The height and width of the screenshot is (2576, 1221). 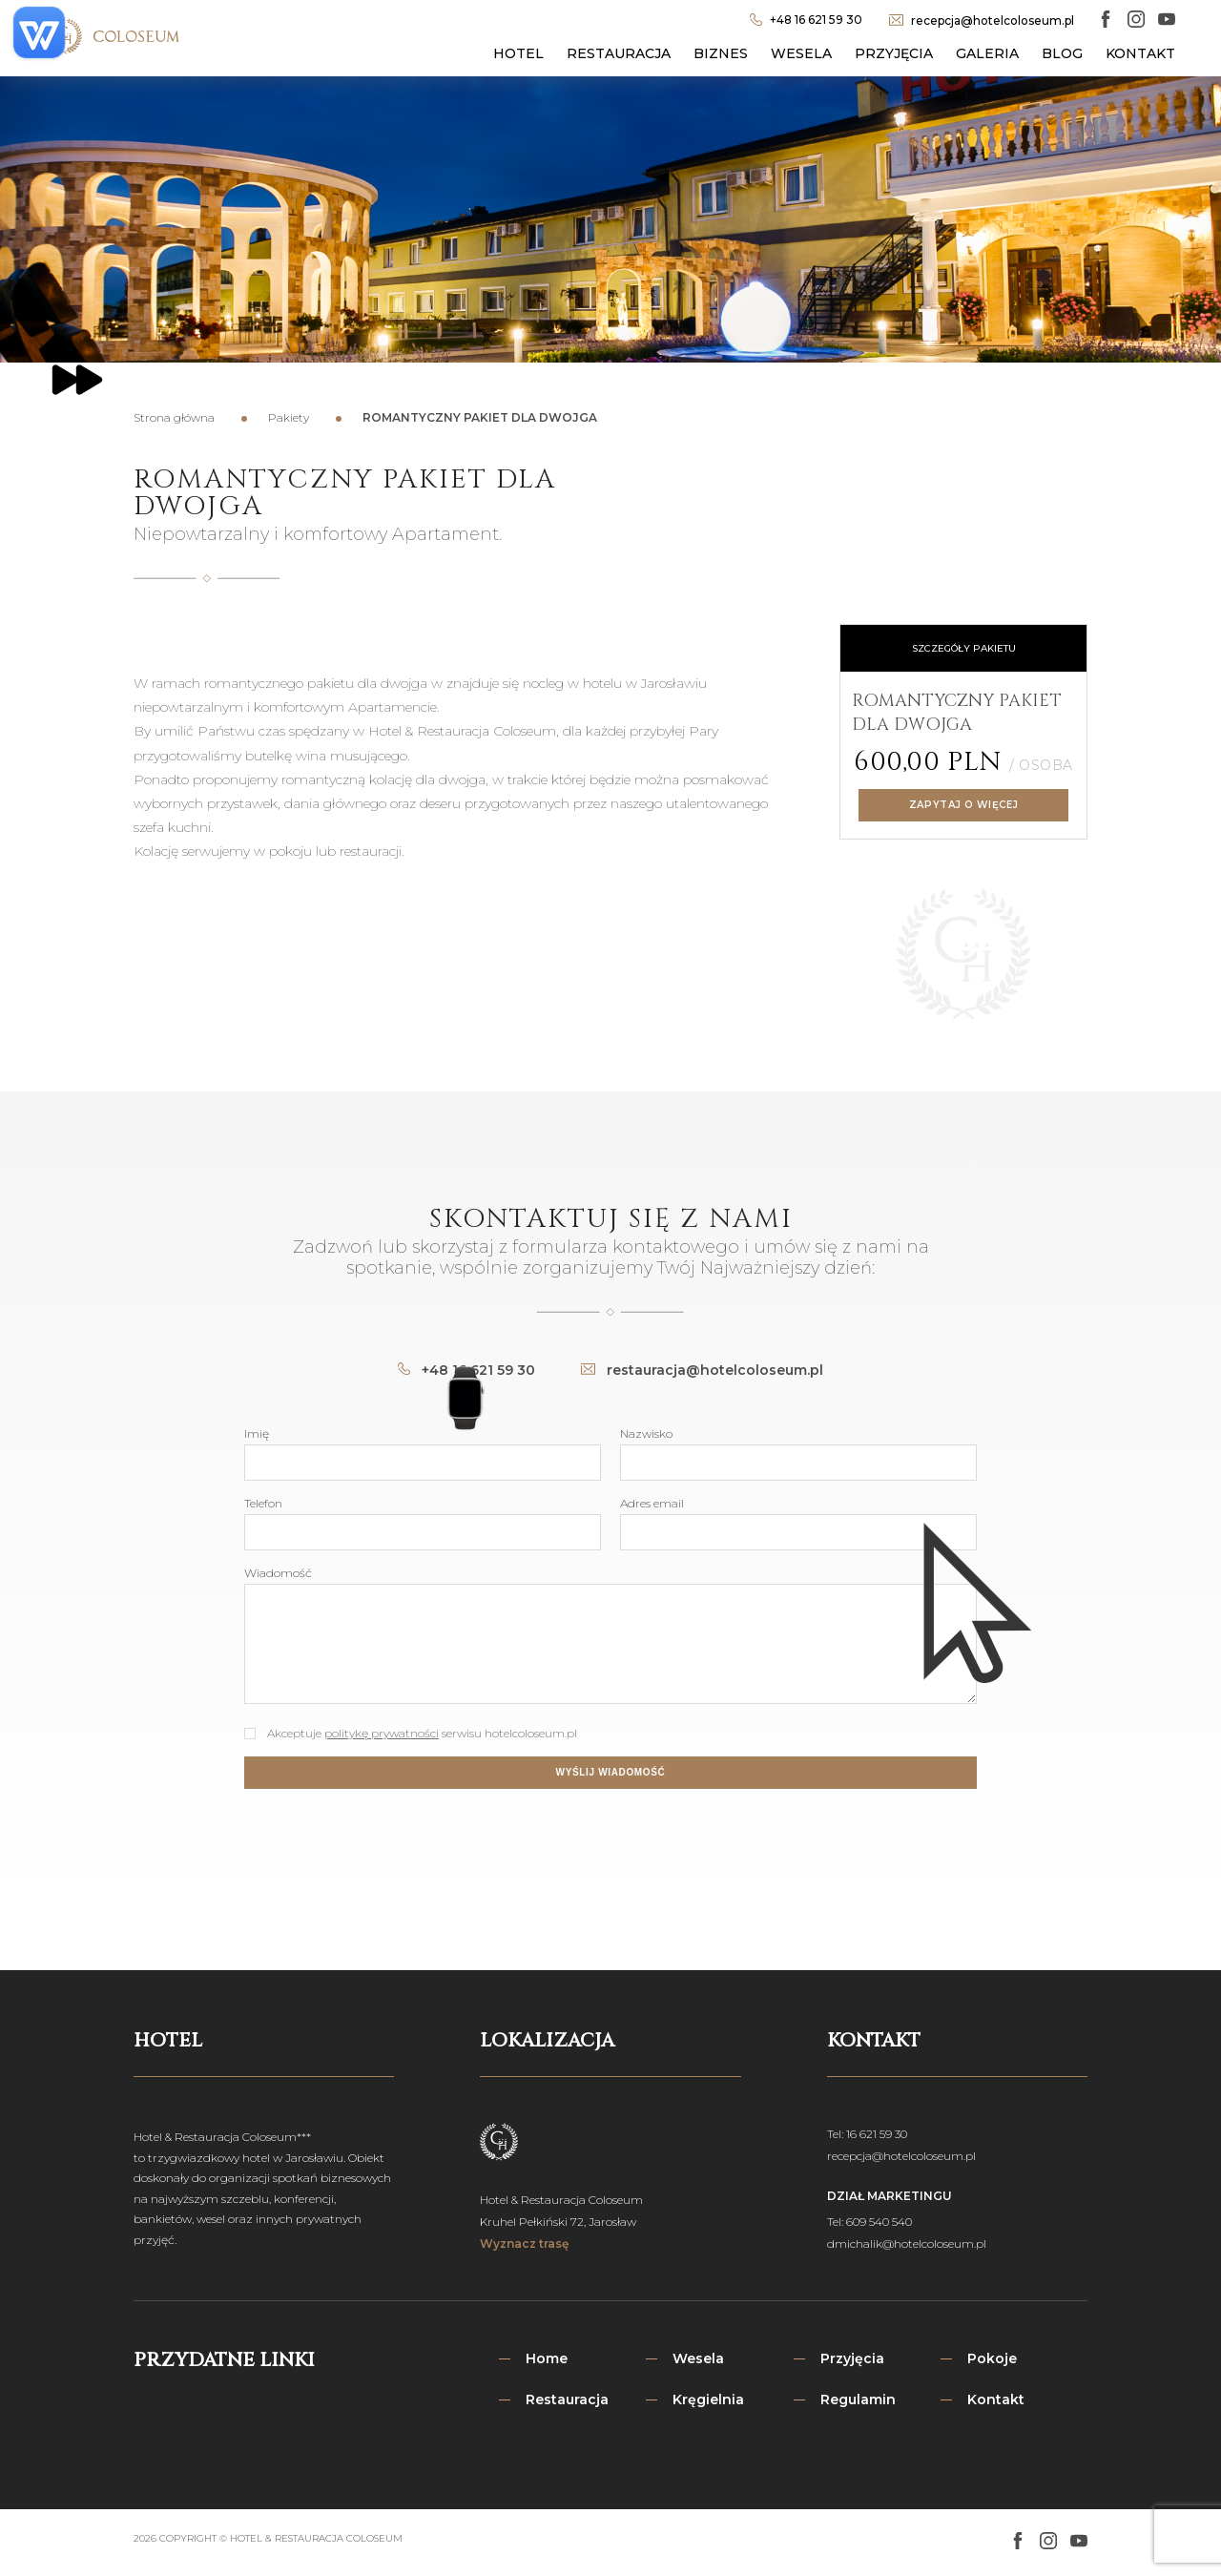 I want to click on manage your connected Apple Watch SE, so click(x=465, y=1398).